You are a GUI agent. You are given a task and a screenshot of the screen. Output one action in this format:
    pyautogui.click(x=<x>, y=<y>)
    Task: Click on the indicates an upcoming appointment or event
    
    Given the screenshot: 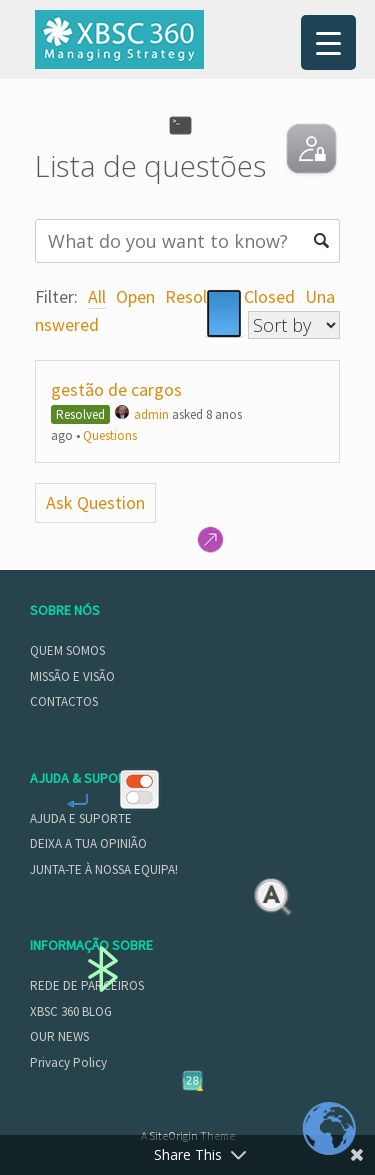 What is the action you would take?
    pyautogui.click(x=192, y=1080)
    